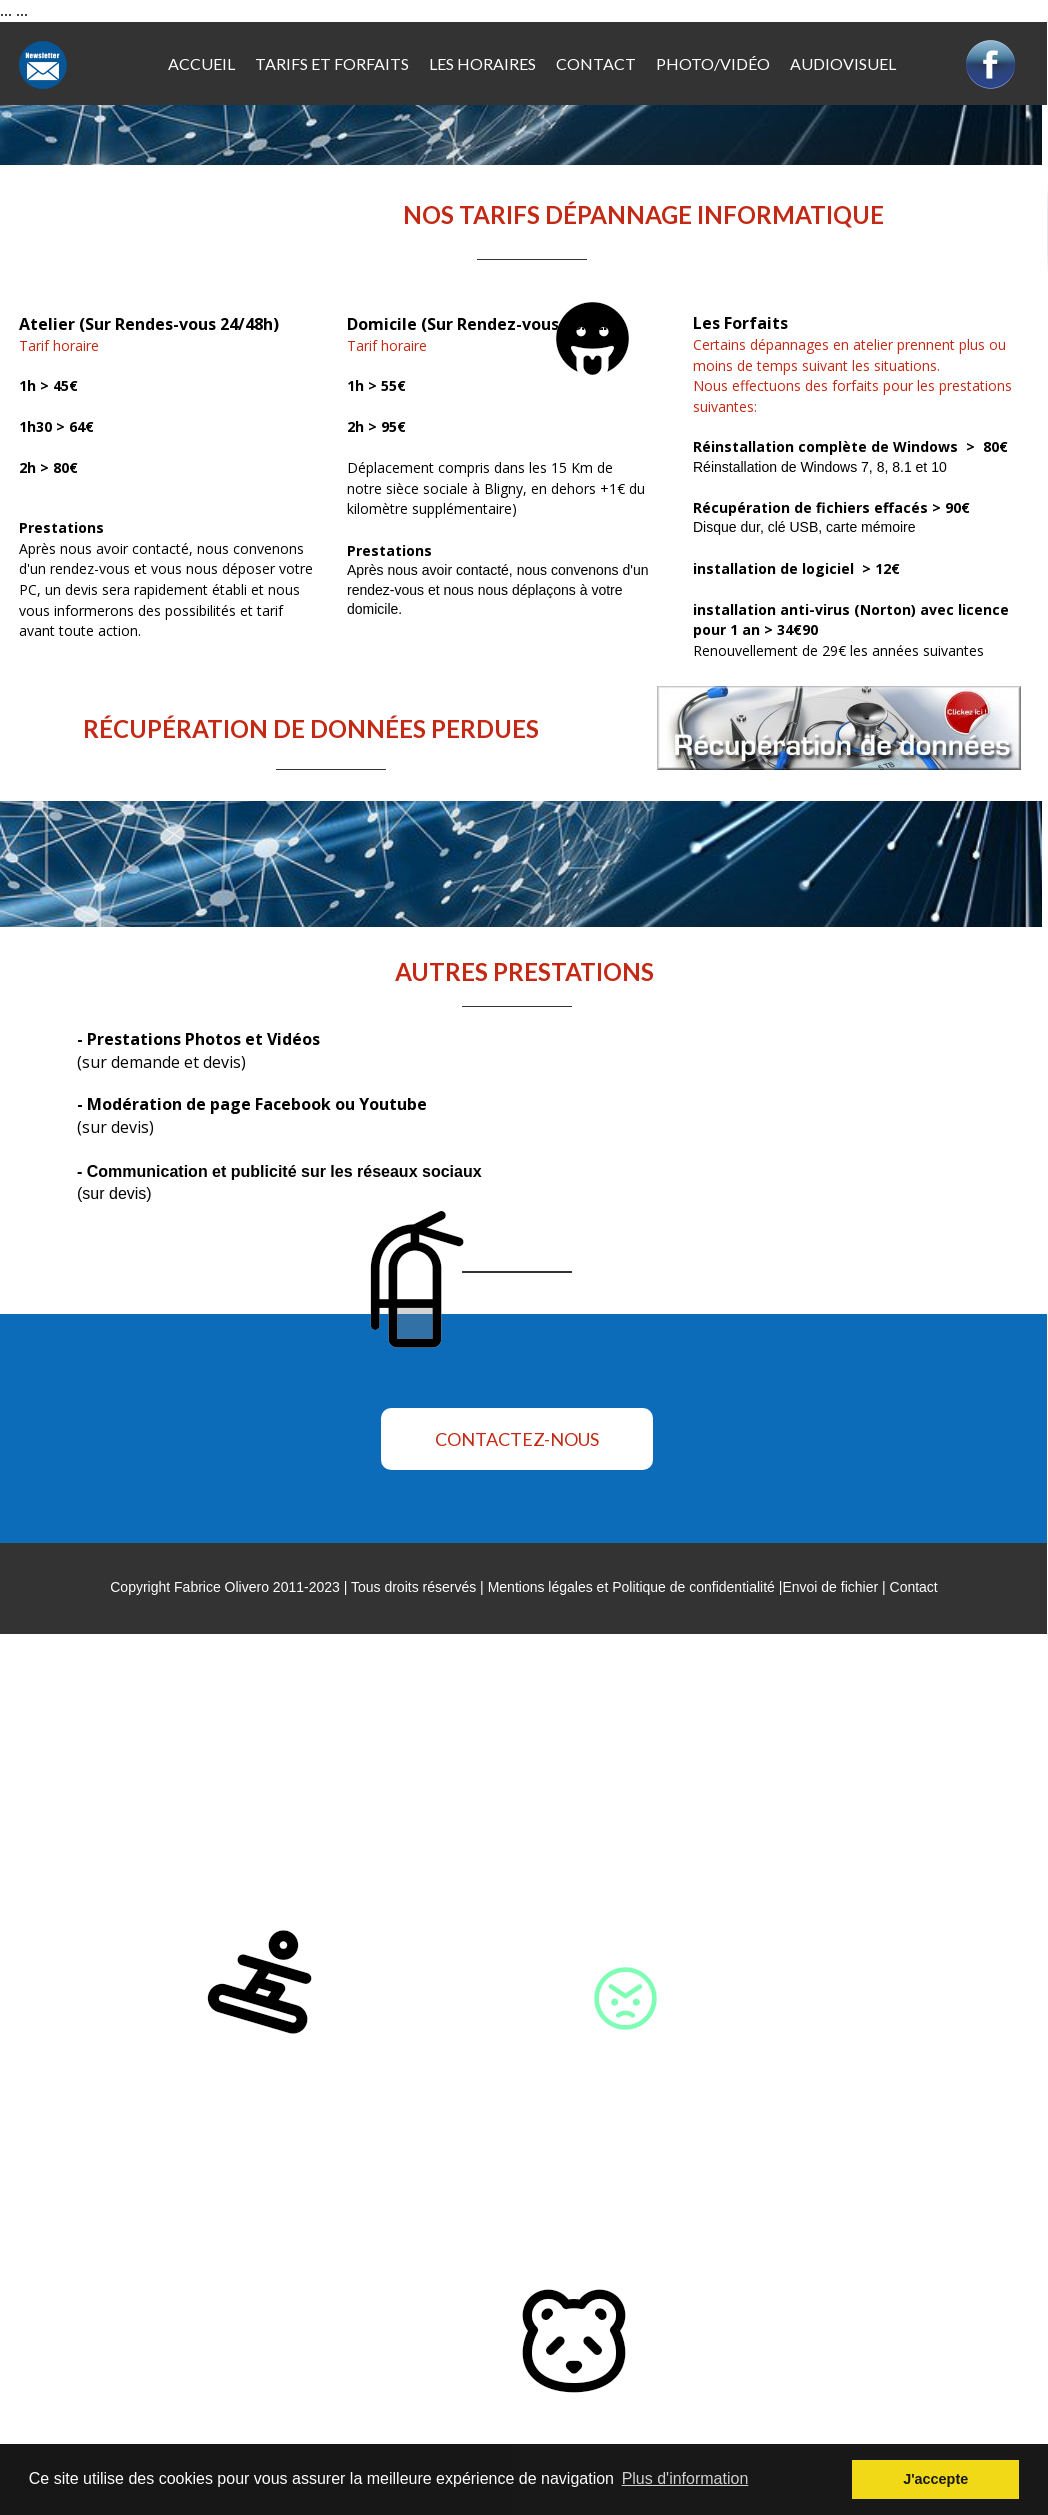  I want to click on access panda or animal-themed content, so click(574, 2341).